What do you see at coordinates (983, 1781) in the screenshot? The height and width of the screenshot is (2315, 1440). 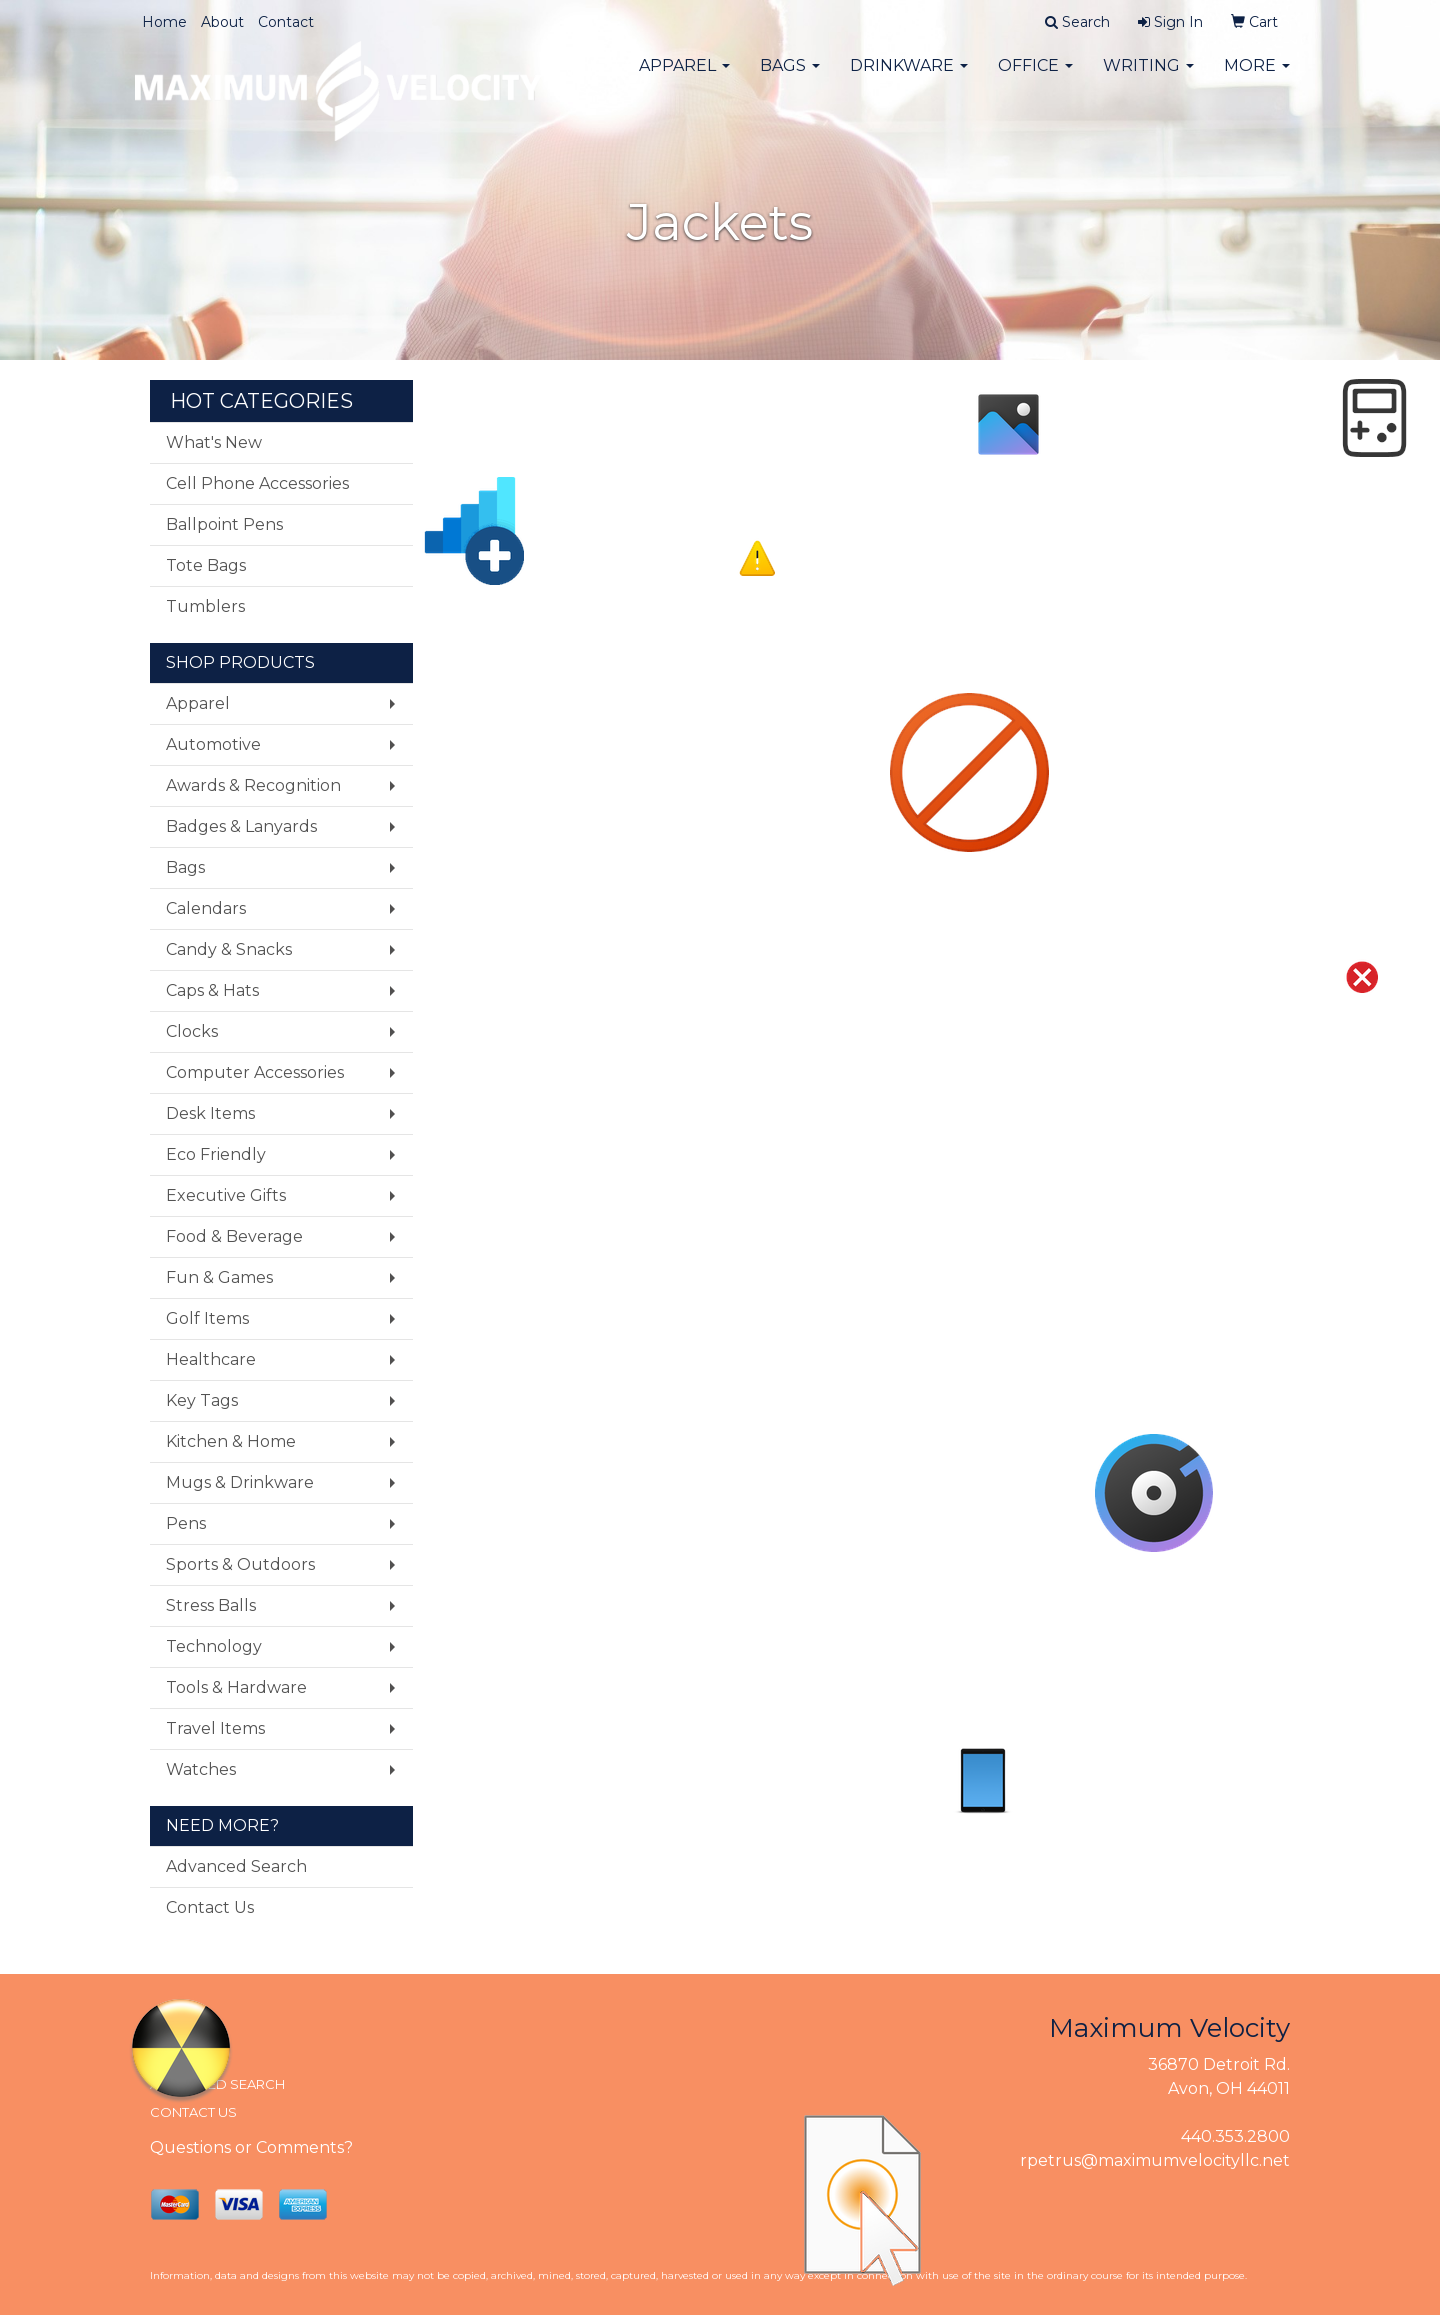 I see `manage connected iPad device` at bounding box center [983, 1781].